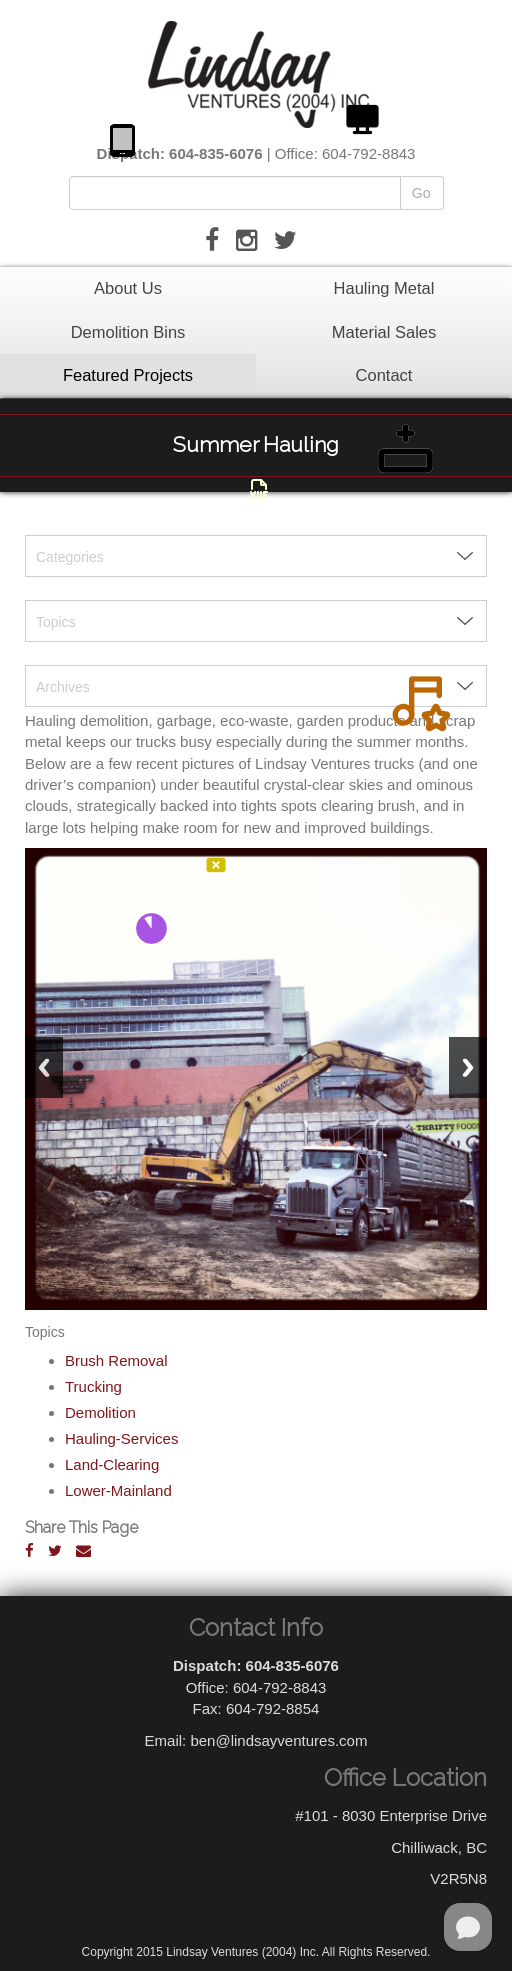  What do you see at coordinates (122, 140) in the screenshot?
I see `switch to tablet view or mode` at bounding box center [122, 140].